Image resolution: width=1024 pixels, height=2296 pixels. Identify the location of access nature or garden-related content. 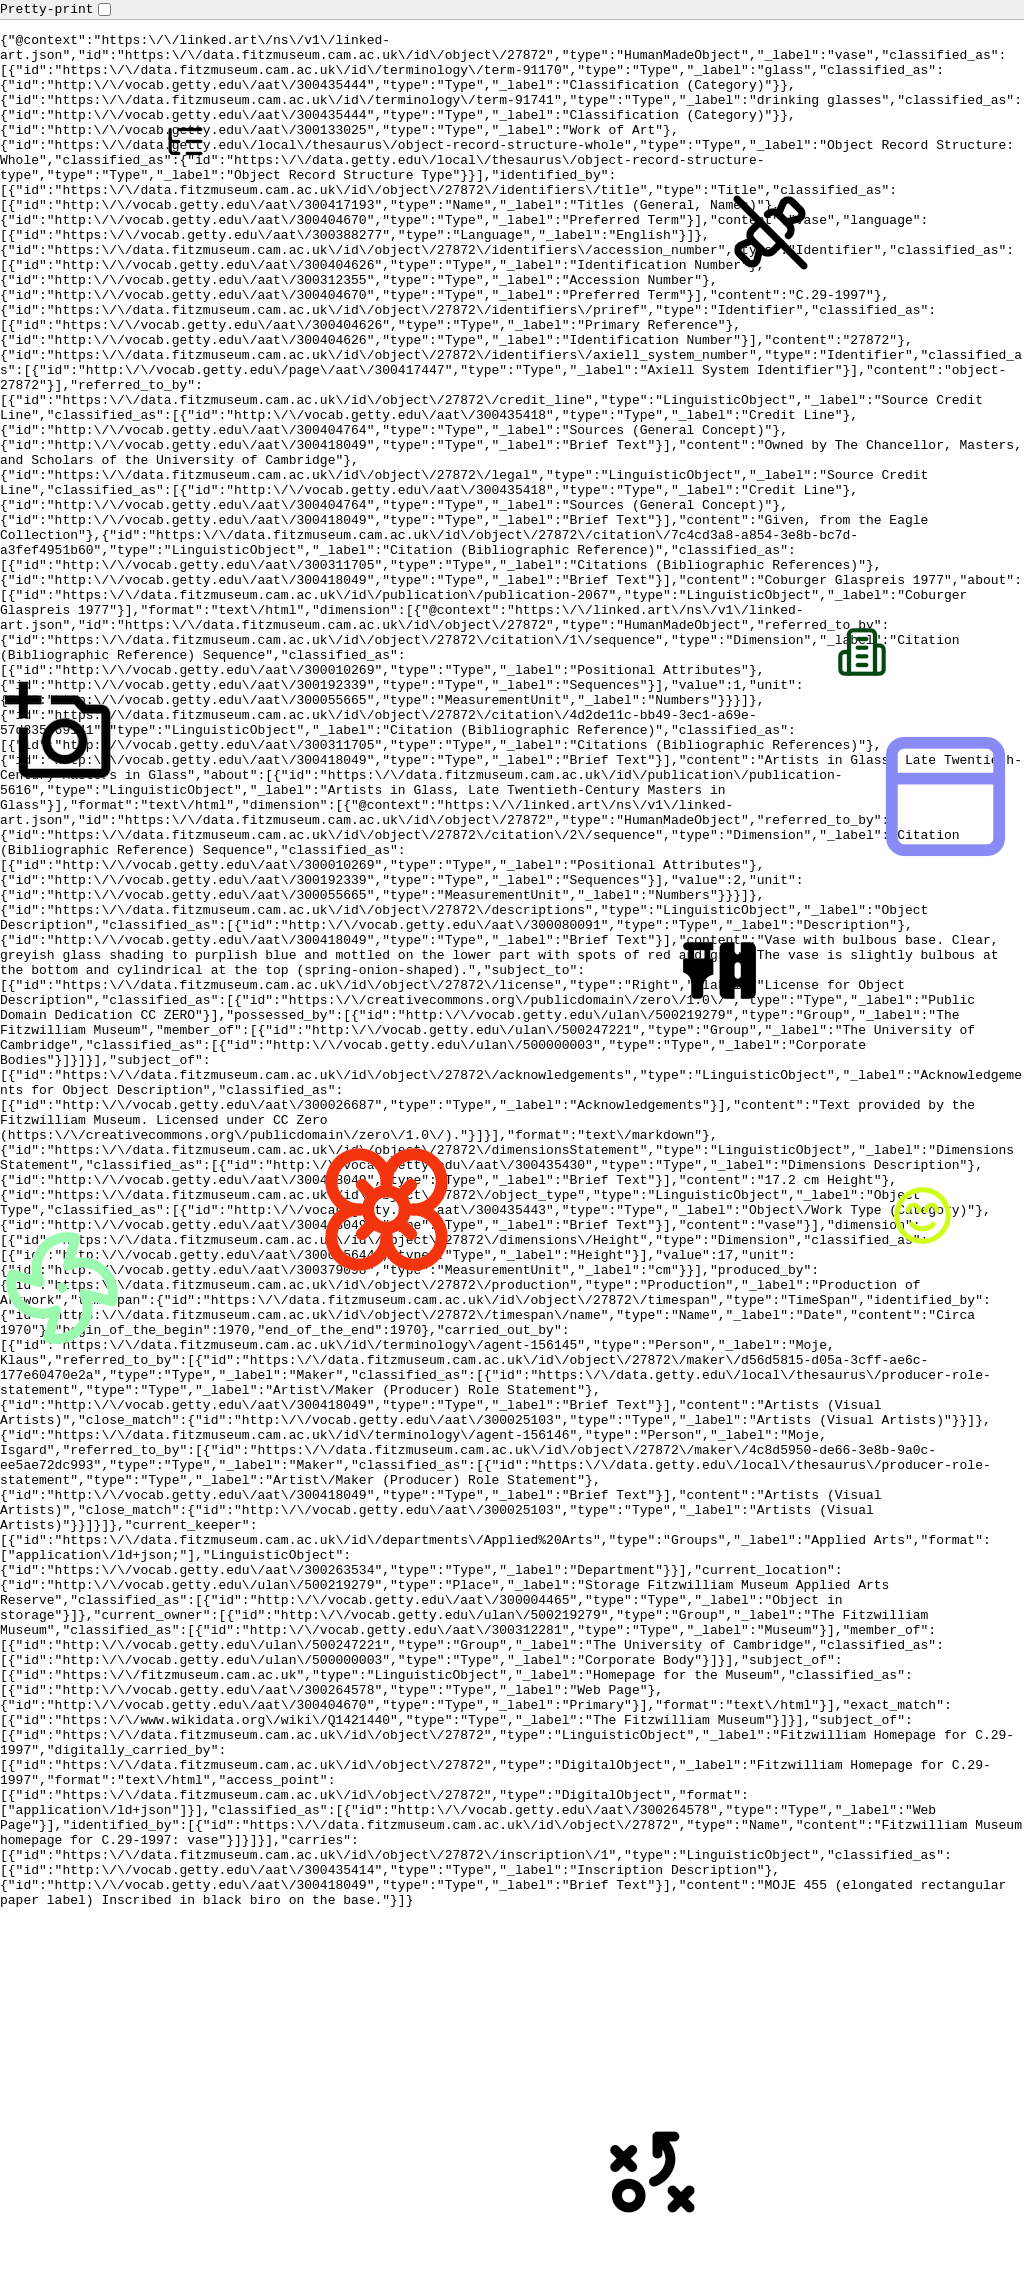
(386, 1209).